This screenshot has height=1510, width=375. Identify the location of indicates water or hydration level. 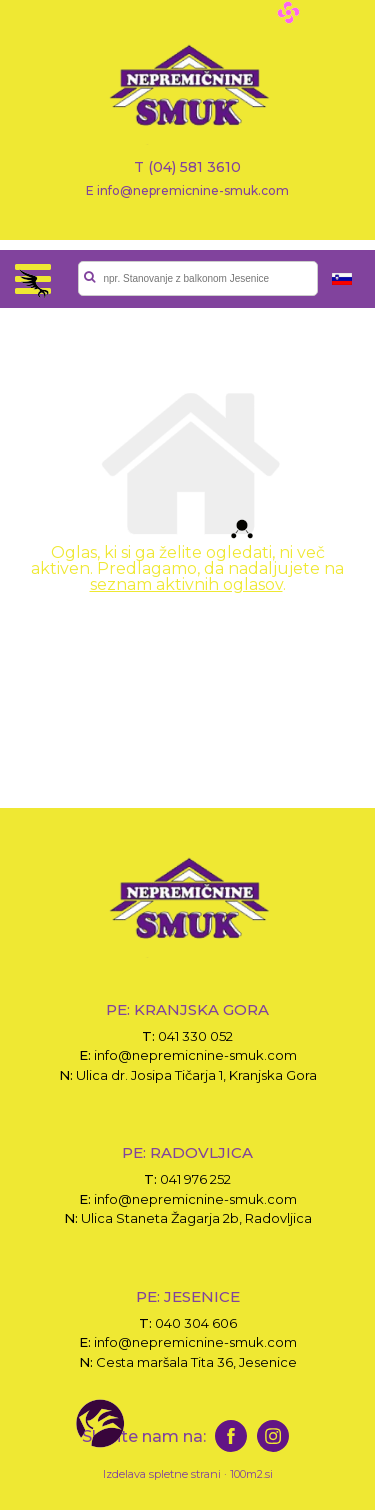
(242, 529).